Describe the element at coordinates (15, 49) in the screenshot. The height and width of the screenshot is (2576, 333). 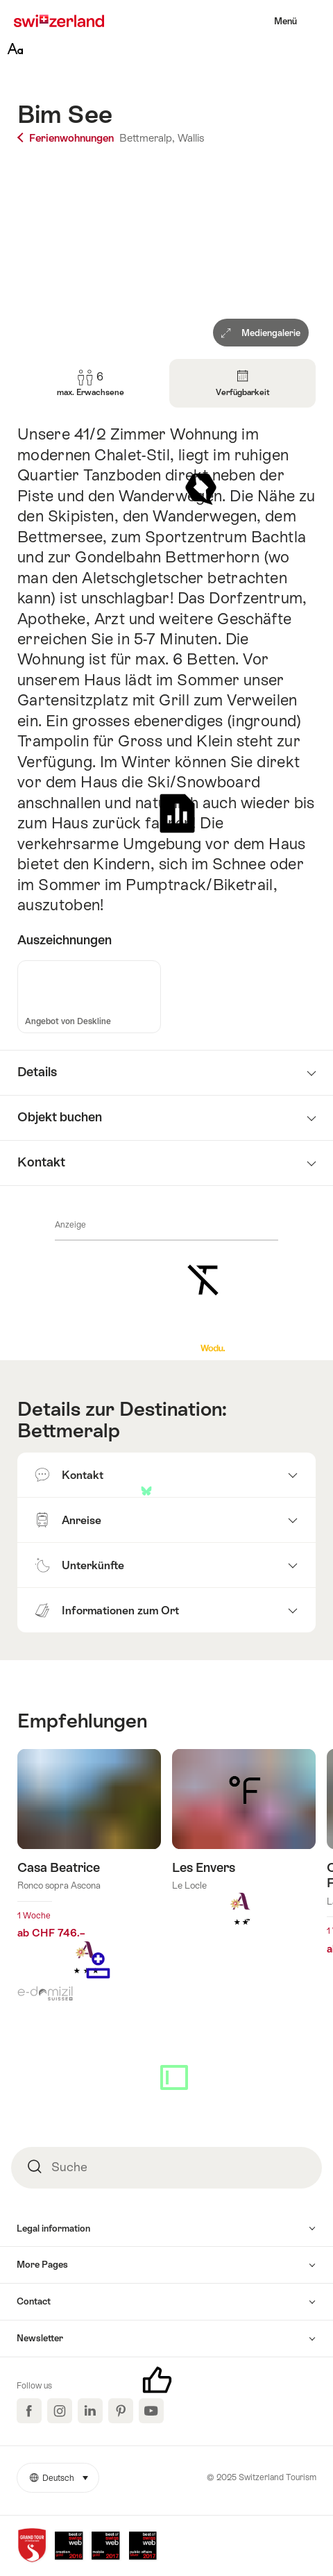
I see `adjust text size settings` at that location.